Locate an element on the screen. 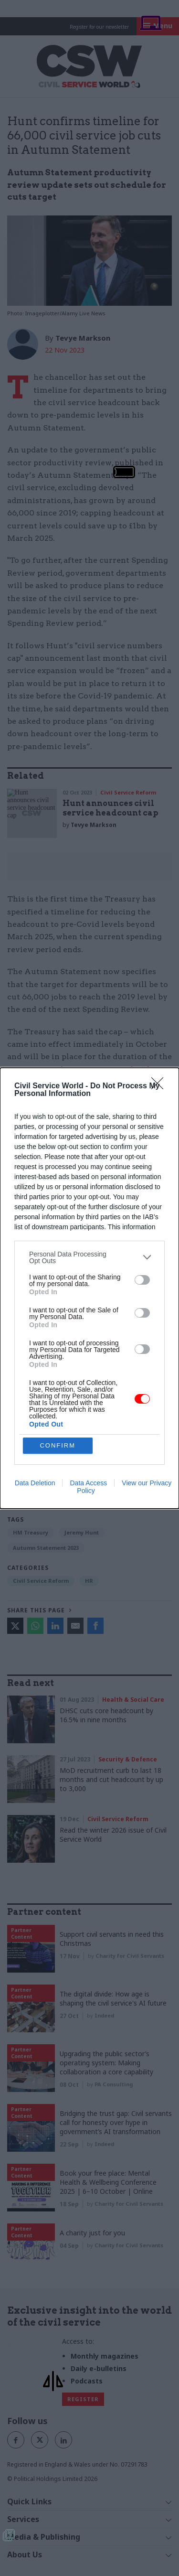  flip image or content vertically is located at coordinates (53, 2381).